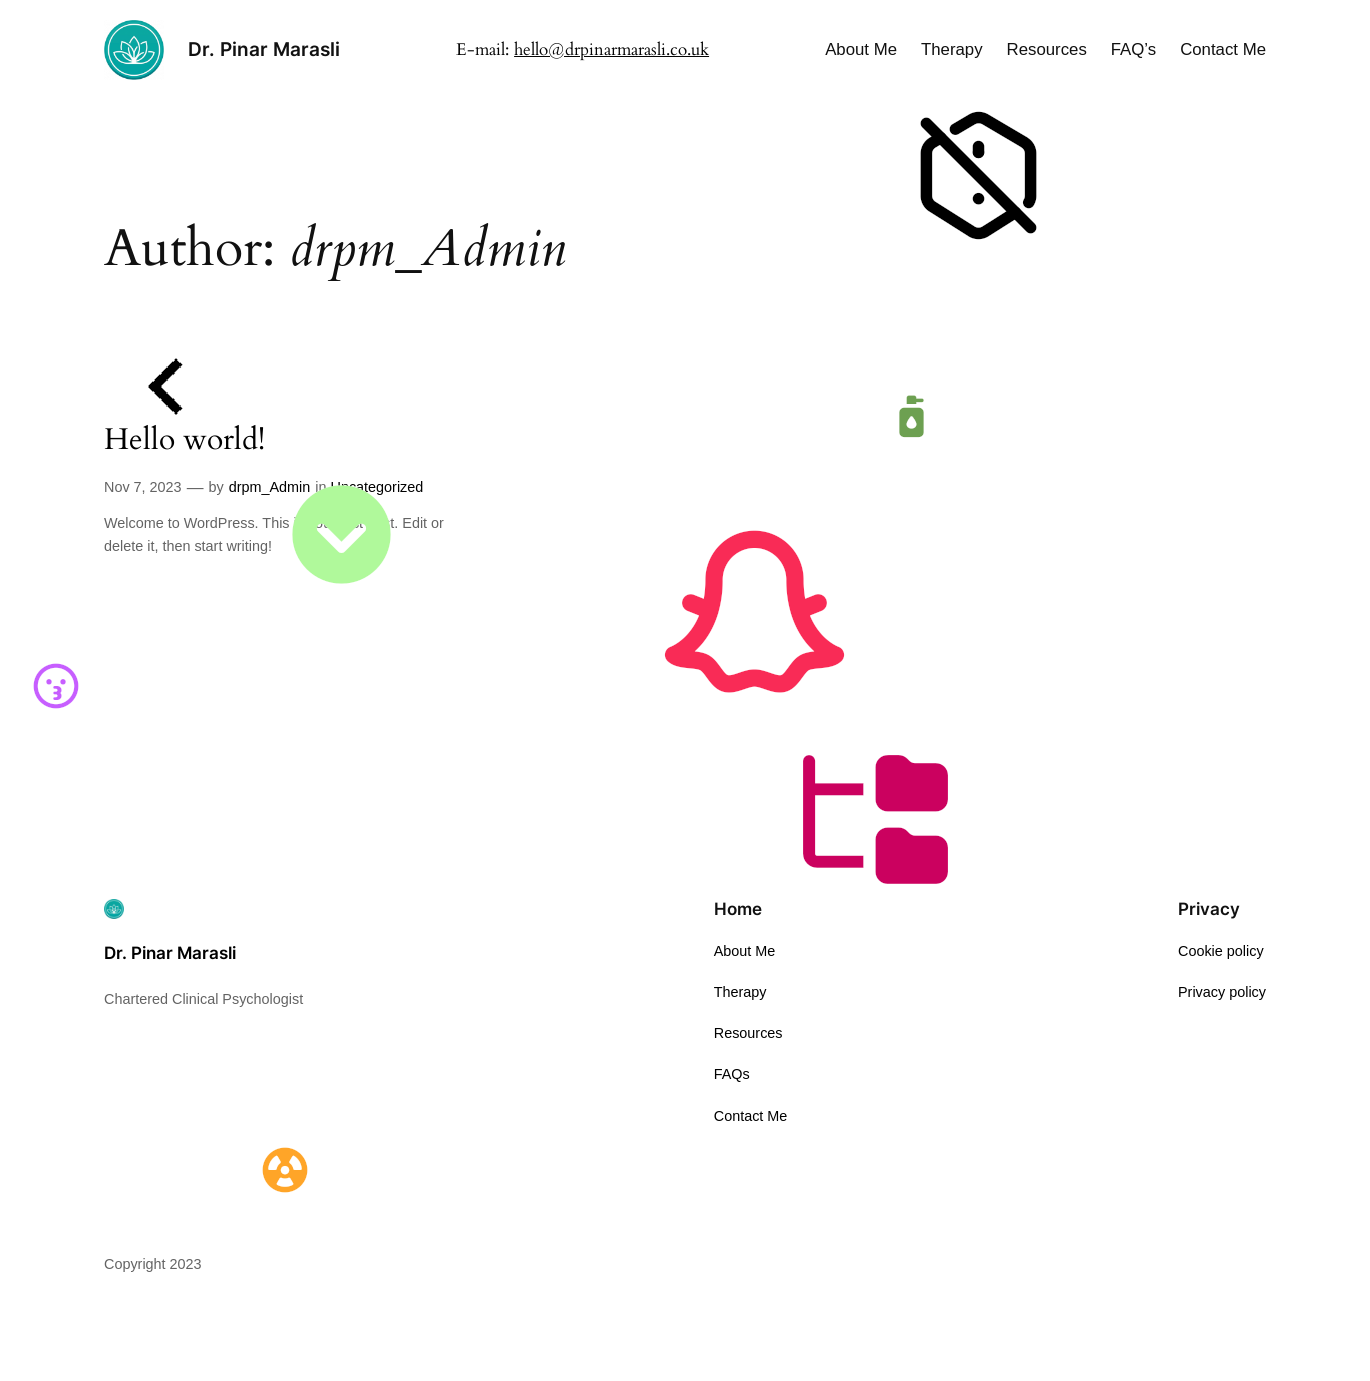 The height and width of the screenshot is (1381, 1370). What do you see at coordinates (285, 1170) in the screenshot?
I see `indicates radioactive or hazardous material warning` at bounding box center [285, 1170].